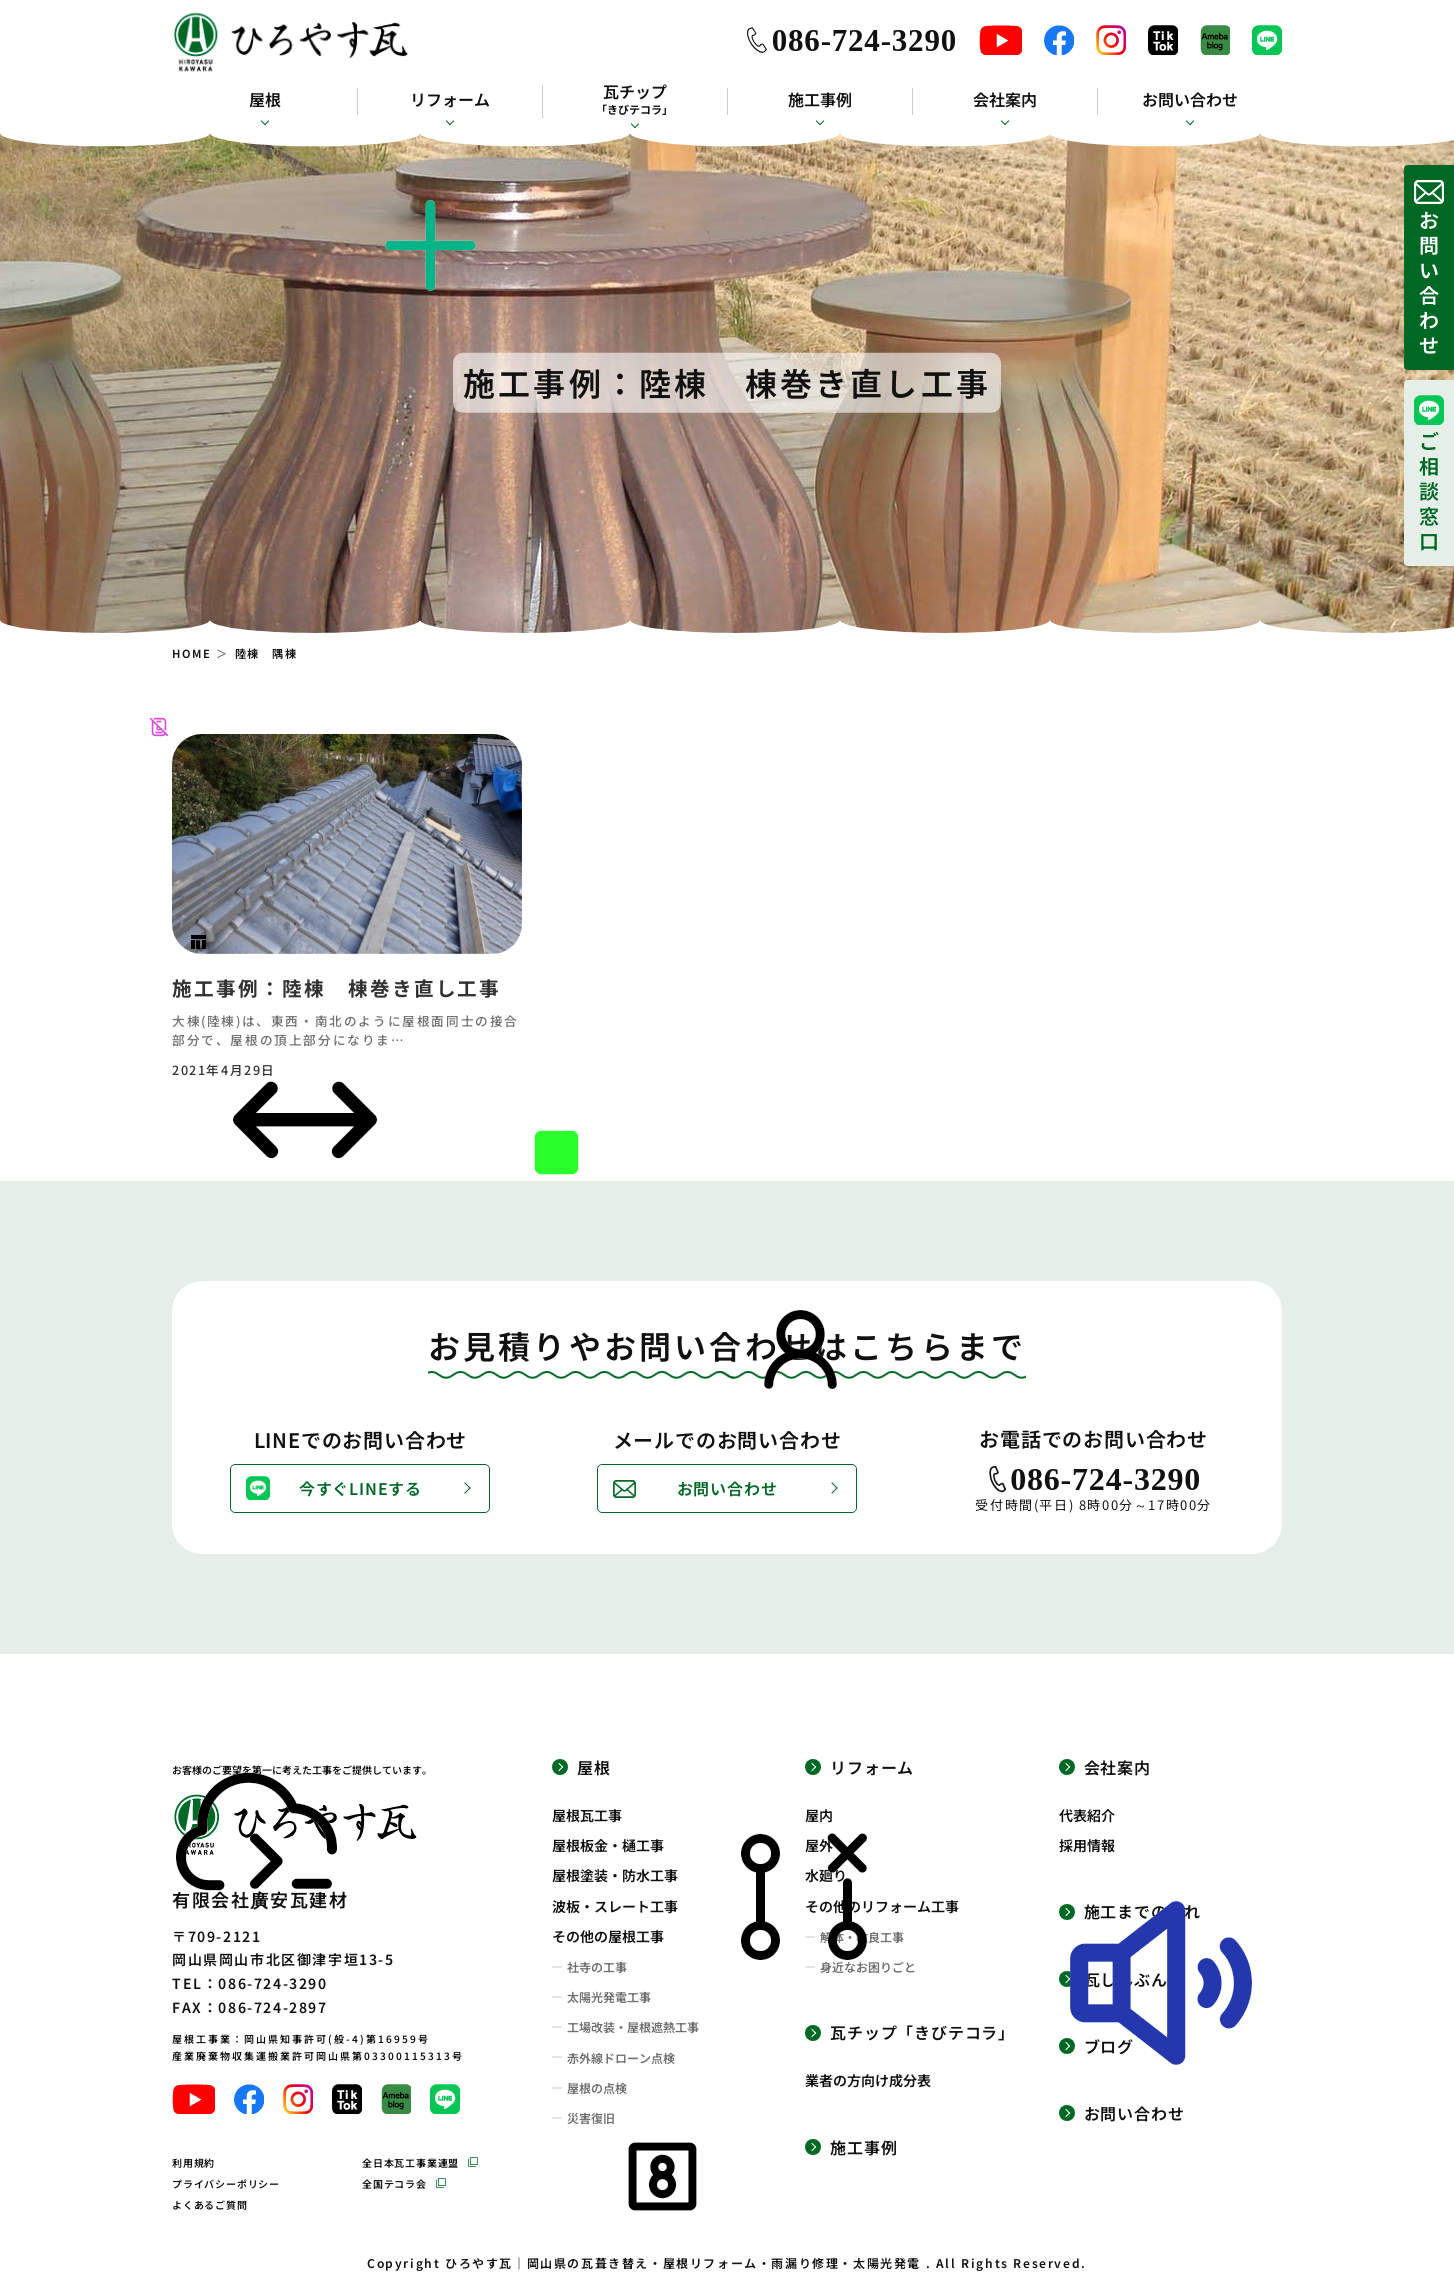 The height and width of the screenshot is (2293, 1454). Describe the element at coordinates (305, 1122) in the screenshot. I see `resize or adjust width horizontally` at that location.